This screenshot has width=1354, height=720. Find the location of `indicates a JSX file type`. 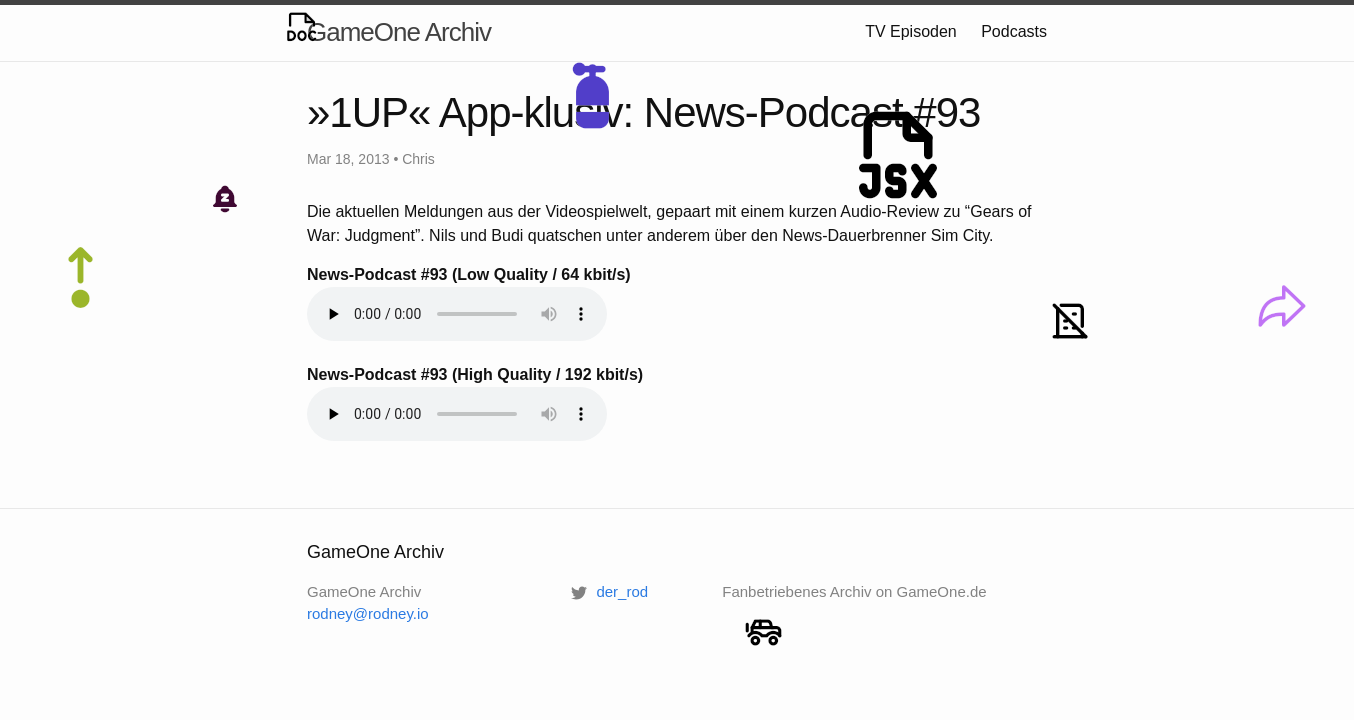

indicates a JSX file type is located at coordinates (898, 155).